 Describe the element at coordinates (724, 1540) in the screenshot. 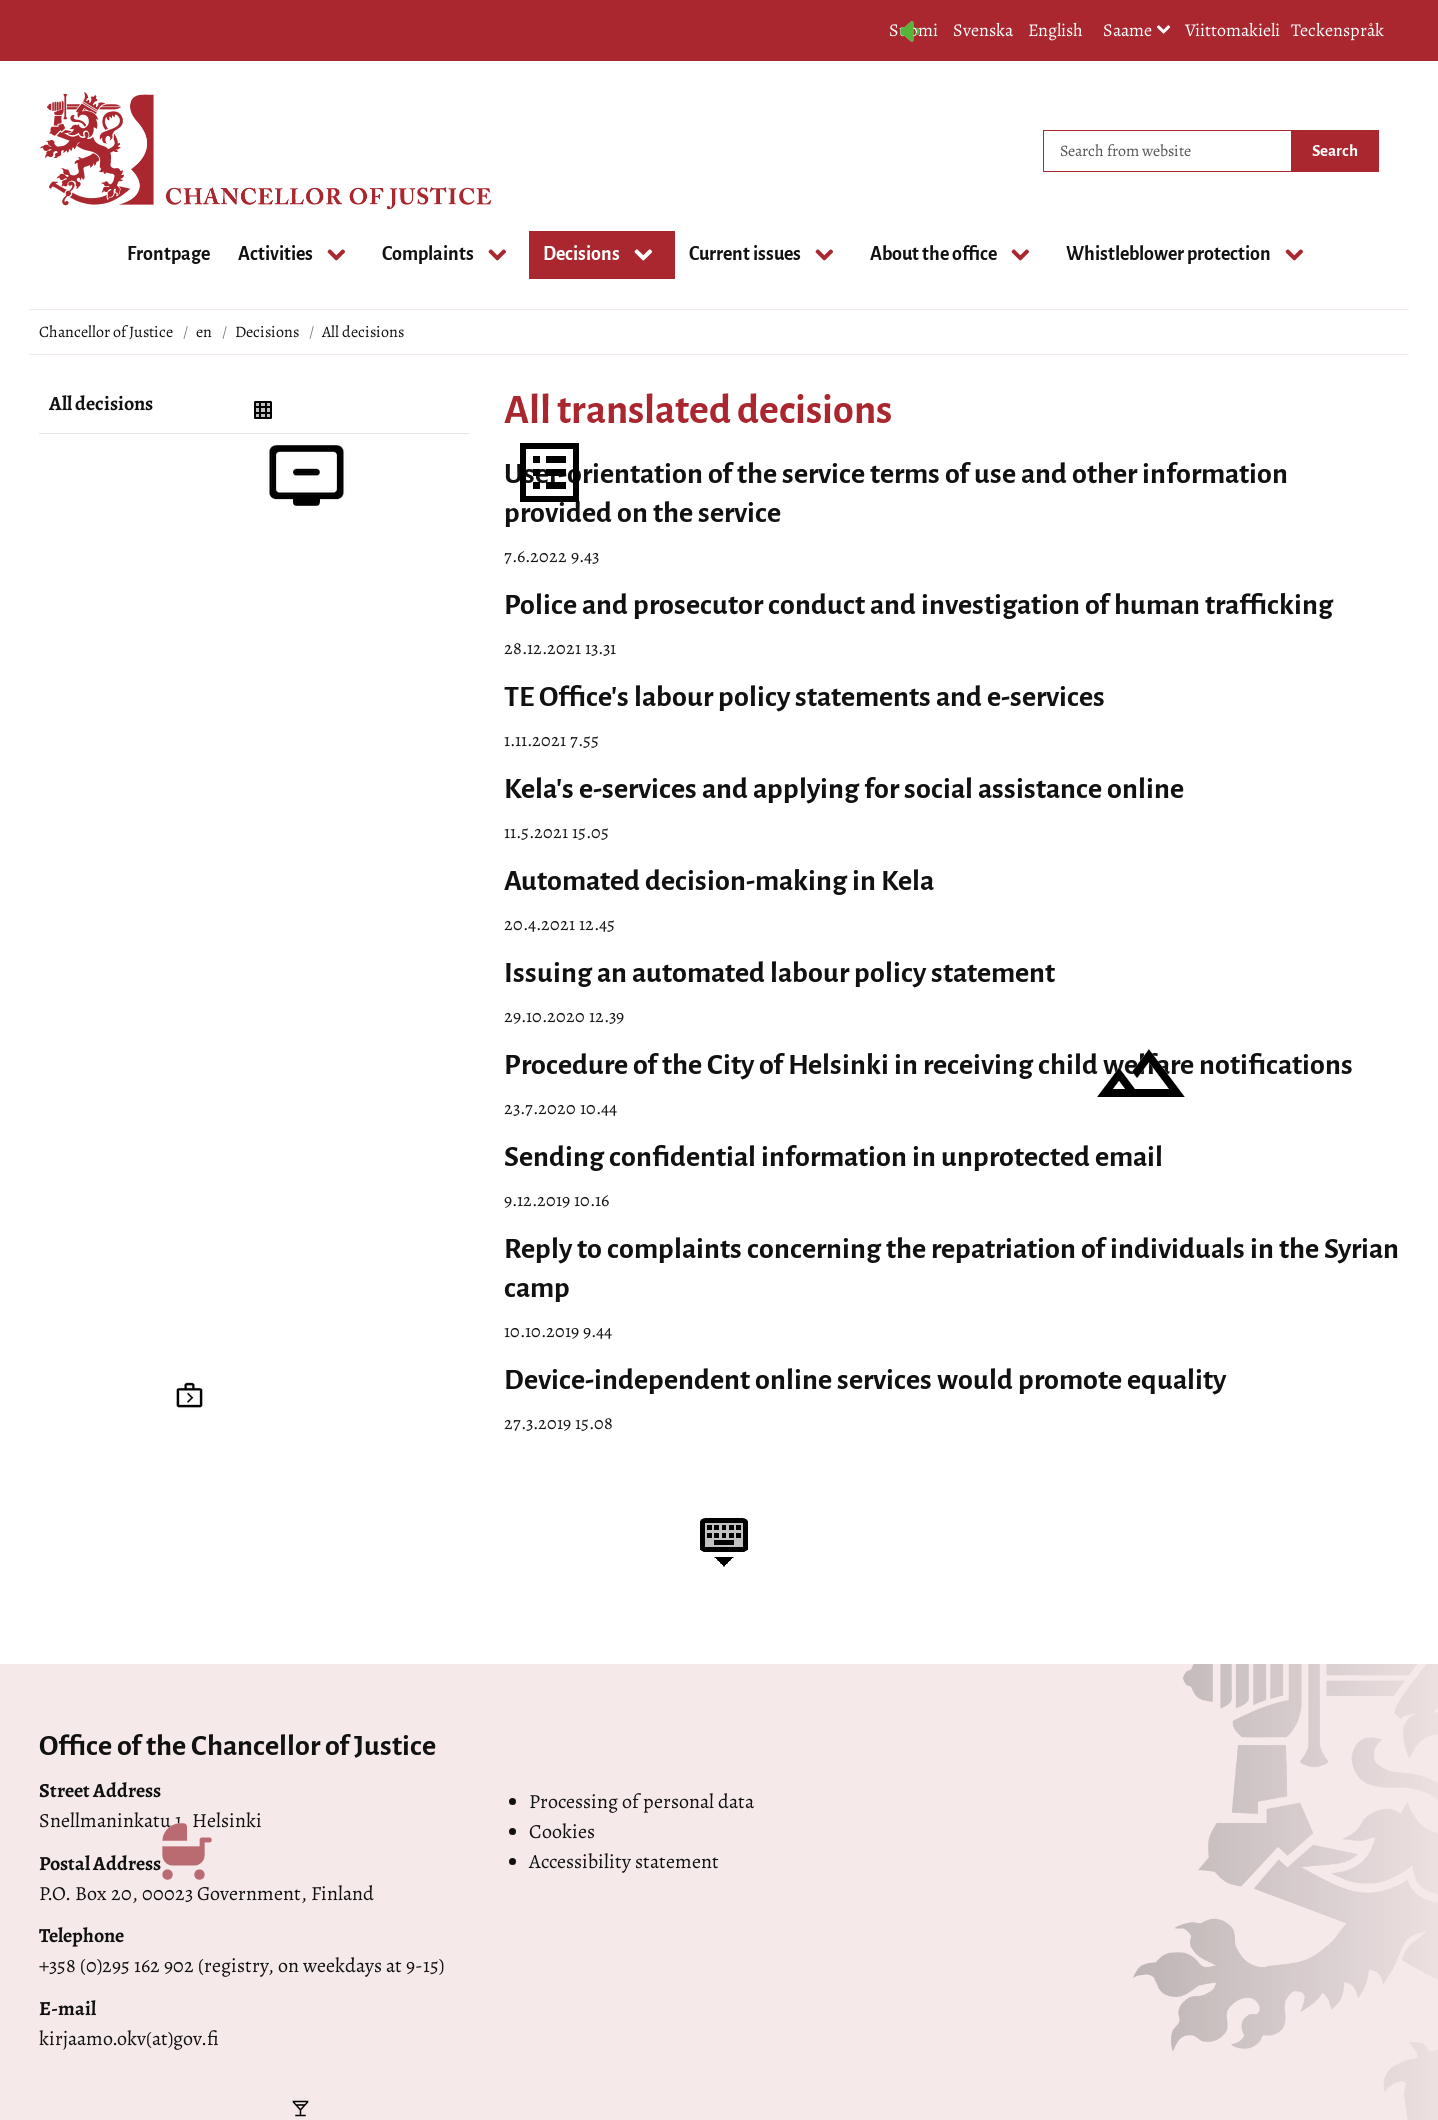

I see `hide the on-screen keyboard` at that location.